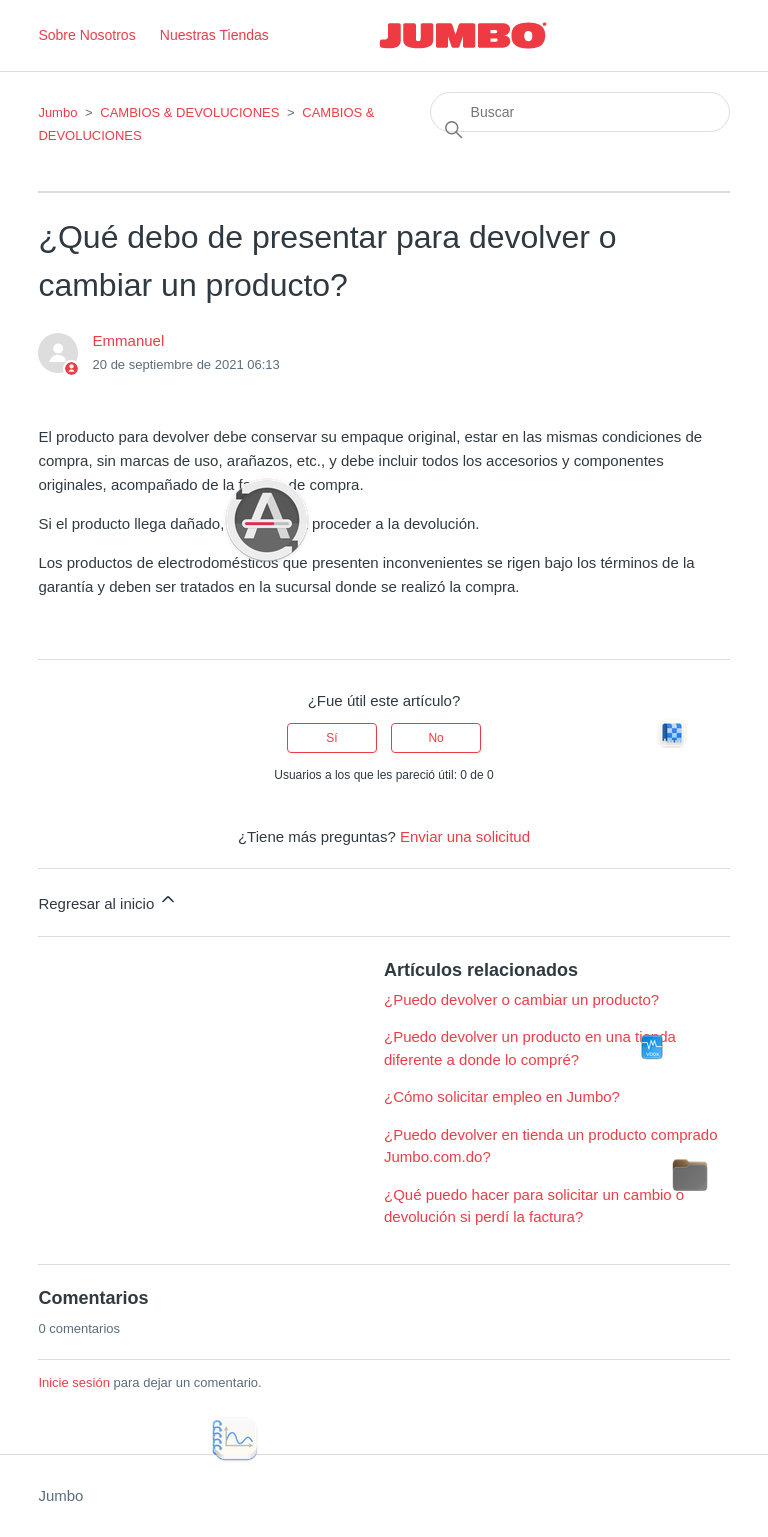  What do you see at coordinates (236, 1439) in the screenshot?
I see `open Graphs app for data visualization` at bounding box center [236, 1439].